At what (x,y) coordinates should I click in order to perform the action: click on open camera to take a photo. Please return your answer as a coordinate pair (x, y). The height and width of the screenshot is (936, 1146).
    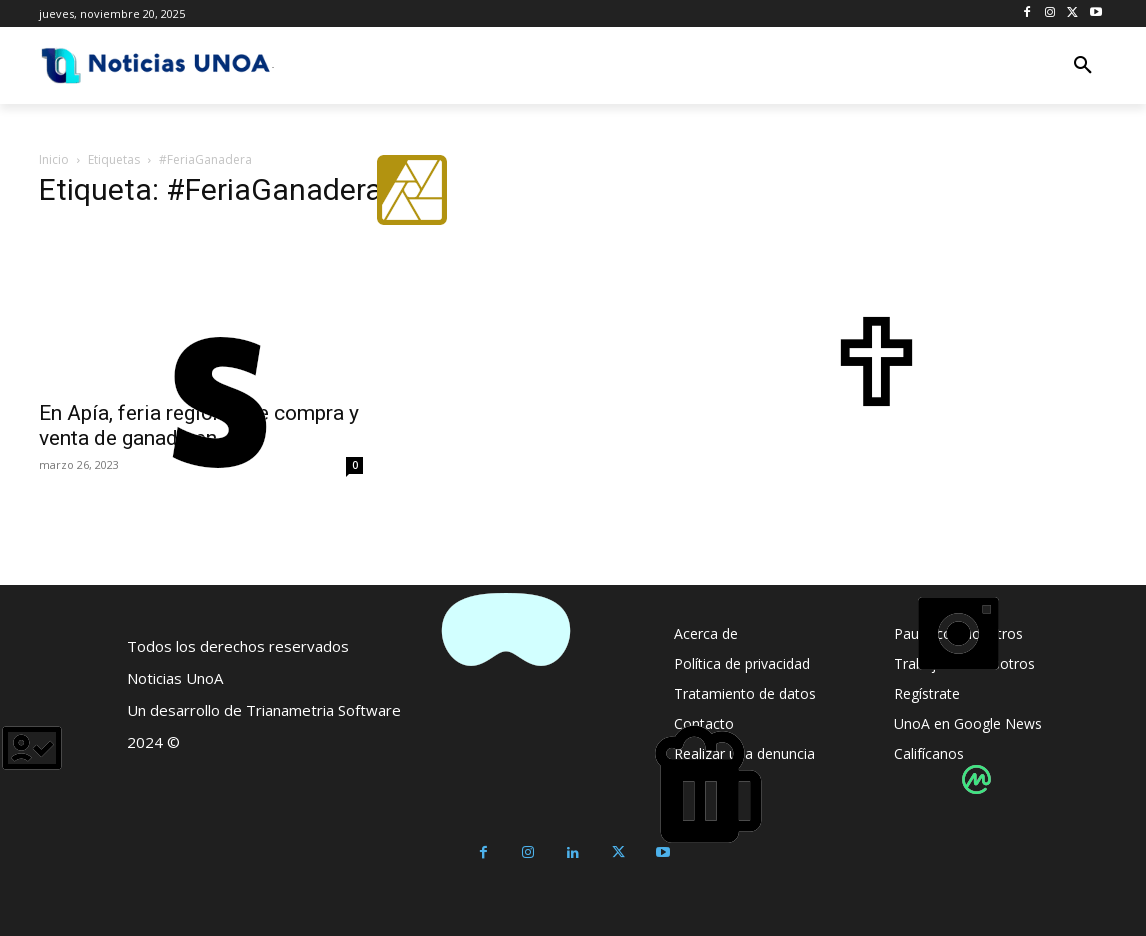
    Looking at the image, I should click on (958, 633).